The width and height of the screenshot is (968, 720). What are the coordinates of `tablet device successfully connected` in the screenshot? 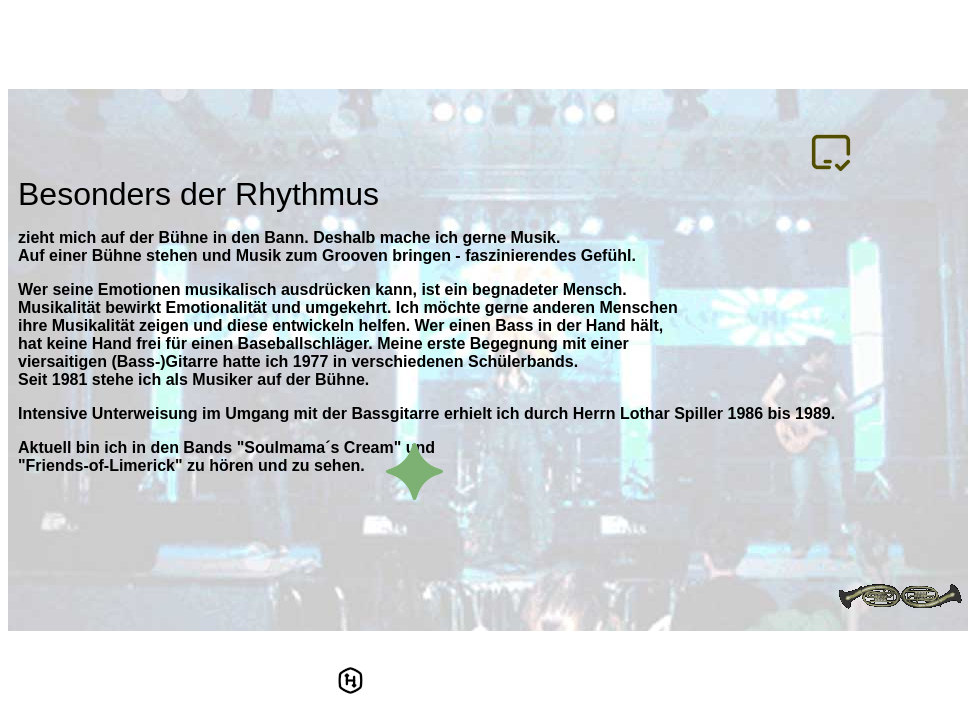 It's located at (831, 152).